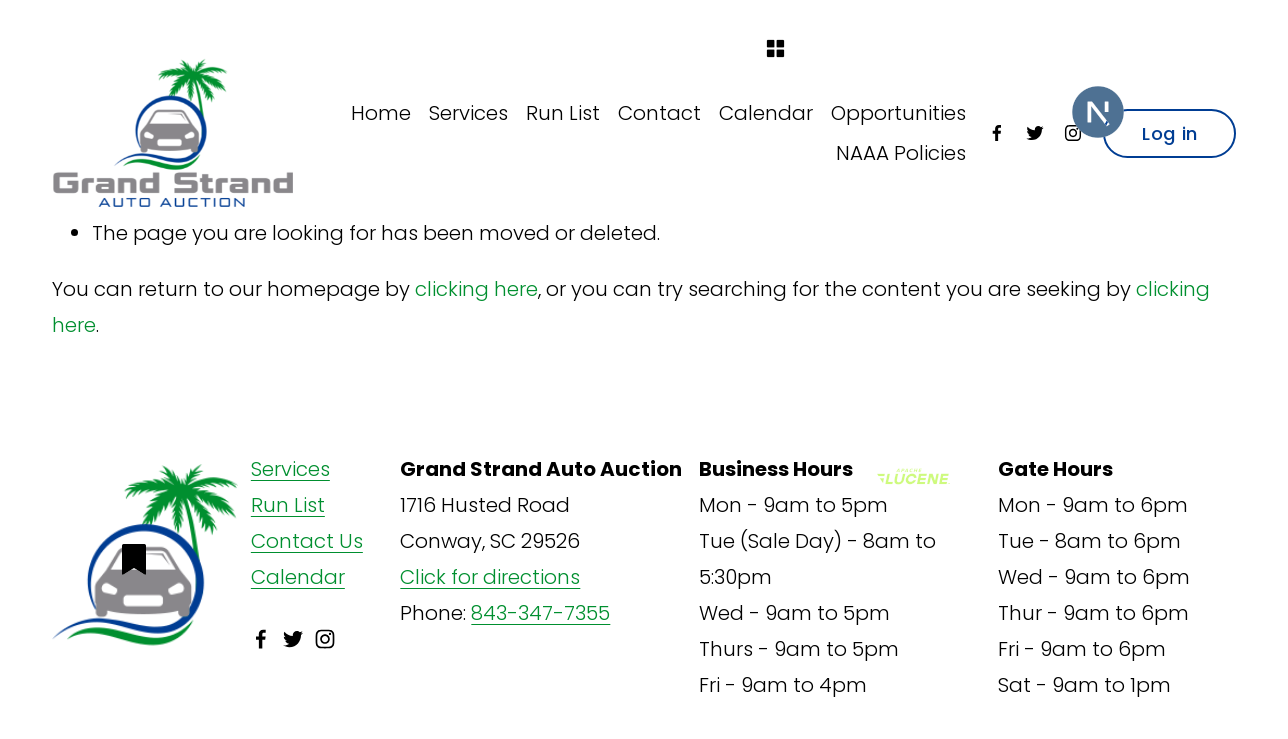 This screenshot has height=739, width=1288. Describe the element at coordinates (1098, 112) in the screenshot. I see `Next.js framework logo` at that location.